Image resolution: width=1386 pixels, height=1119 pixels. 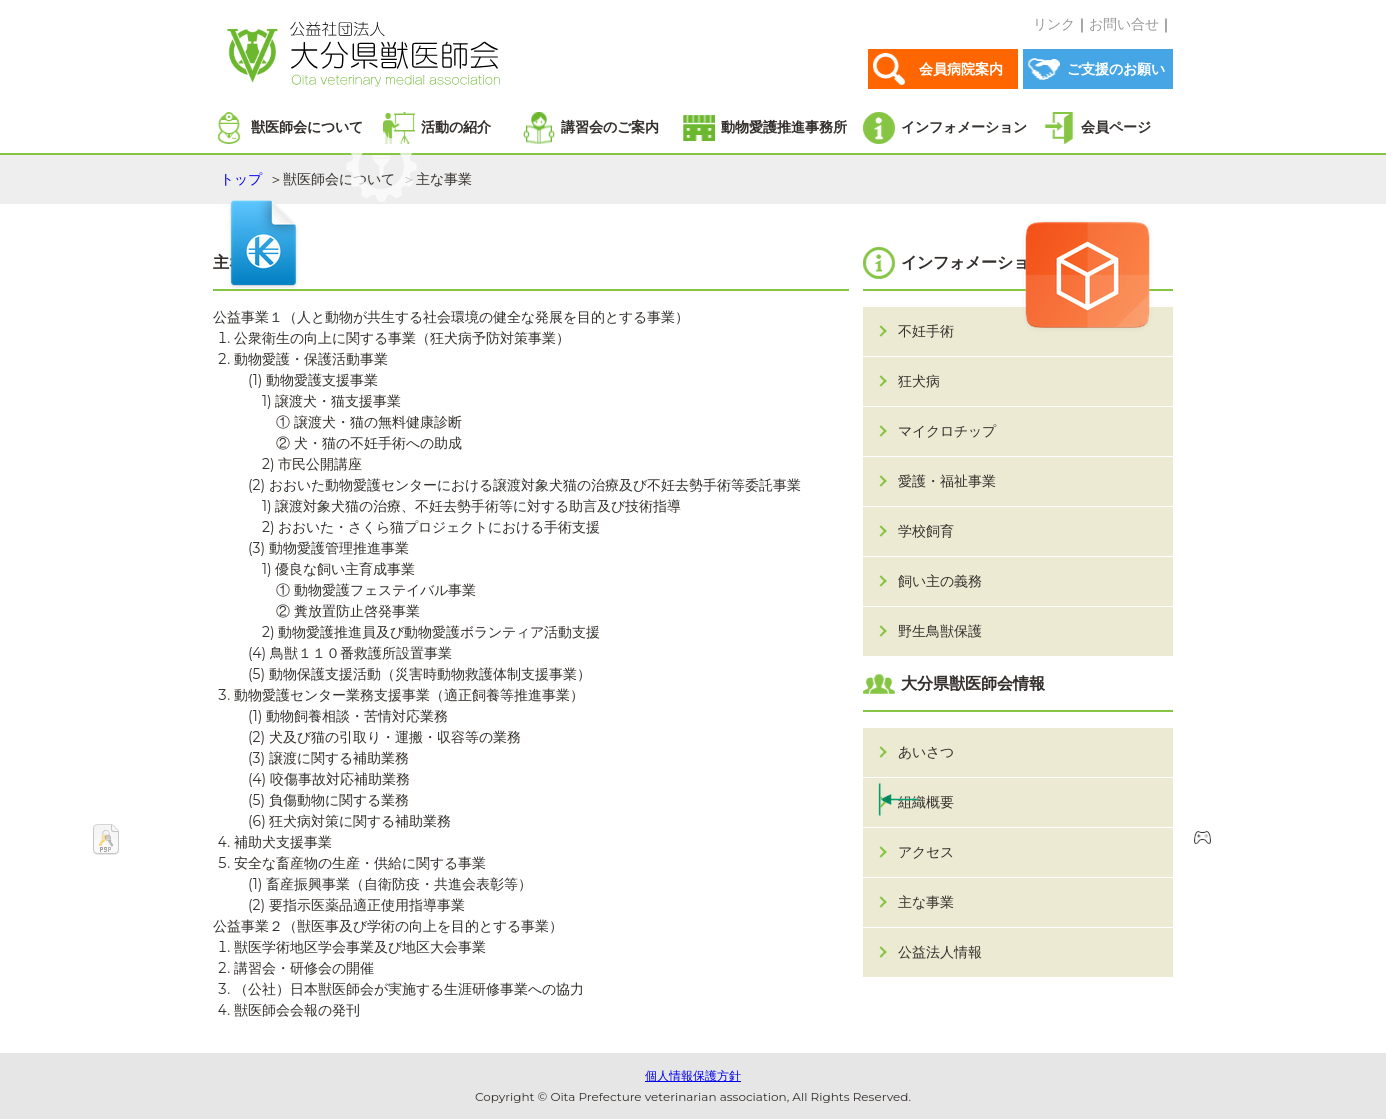 What do you see at coordinates (898, 799) in the screenshot?
I see `go to the first item in a list or sequence` at bounding box center [898, 799].